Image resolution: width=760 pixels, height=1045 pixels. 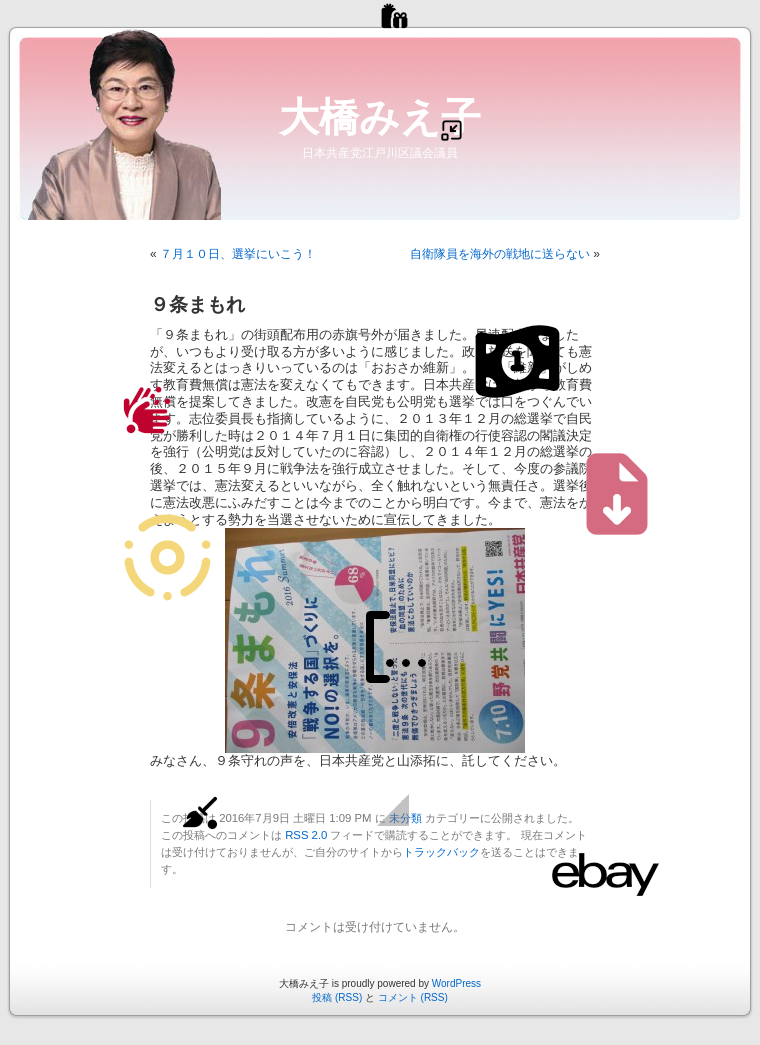 What do you see at coordinates (147, 410) in the screenshot?
I see `wash your hands reminder` at bounding box center [147, 410].